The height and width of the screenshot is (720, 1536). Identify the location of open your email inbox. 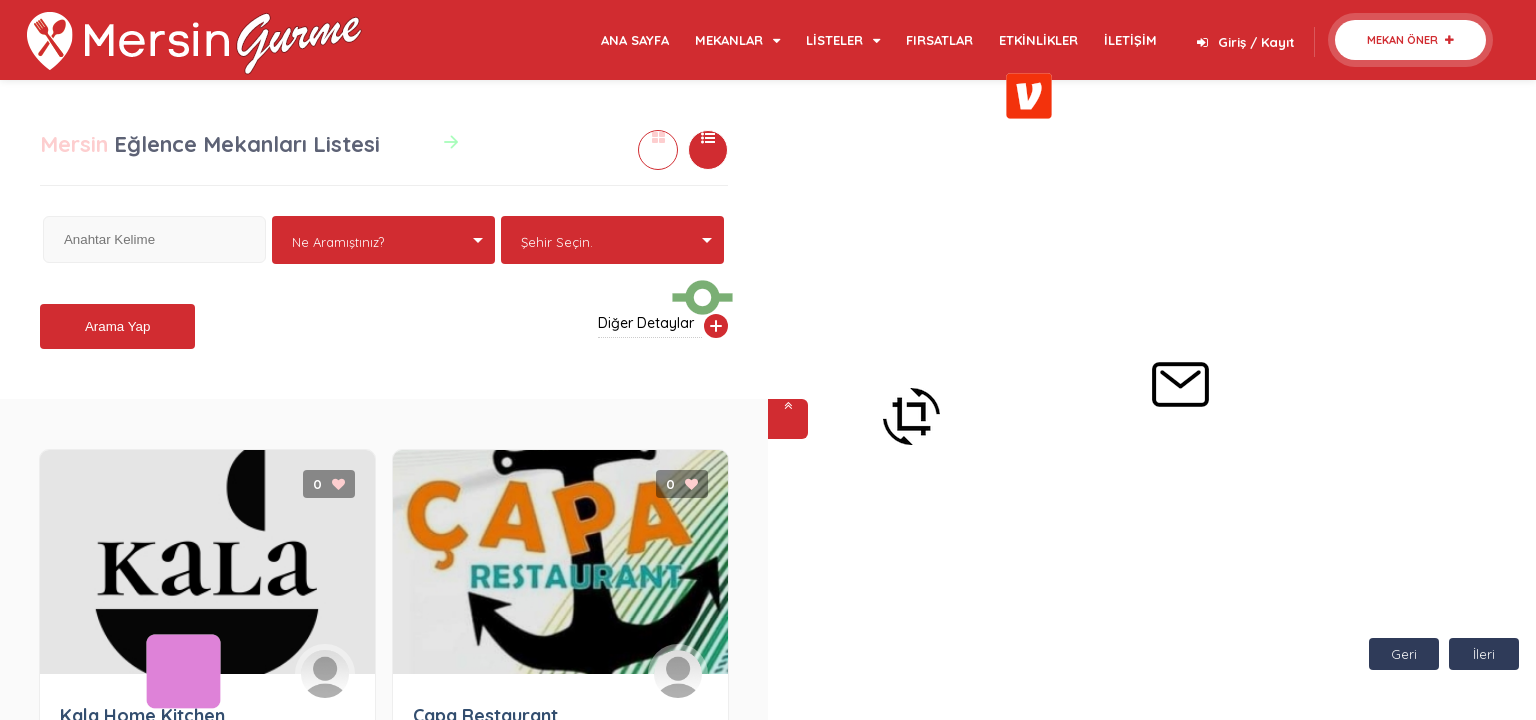
(1180, 384).